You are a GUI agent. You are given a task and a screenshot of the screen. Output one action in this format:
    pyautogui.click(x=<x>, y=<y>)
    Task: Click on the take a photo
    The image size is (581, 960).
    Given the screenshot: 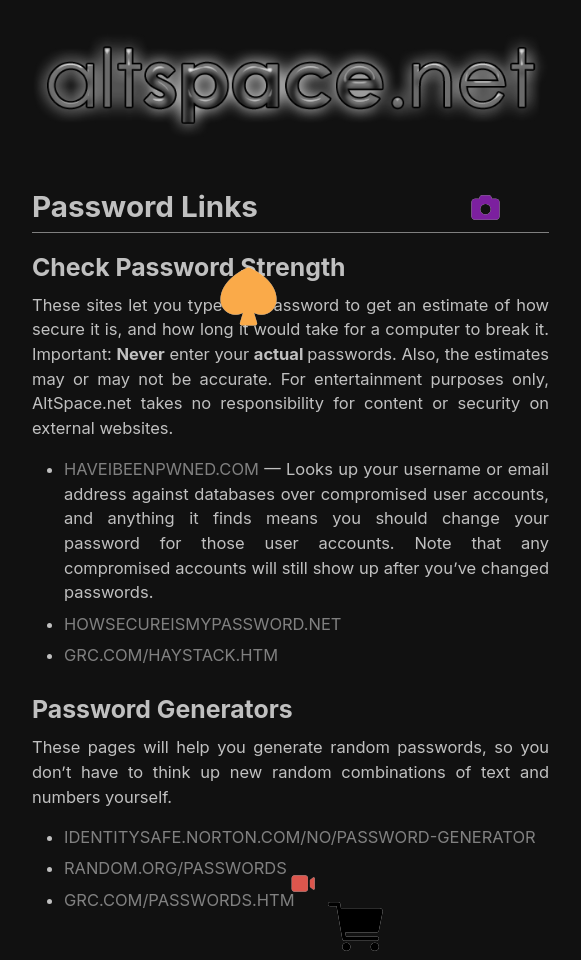 What is the action you would take?
    pyautogui.click(x=485, y=207)
    